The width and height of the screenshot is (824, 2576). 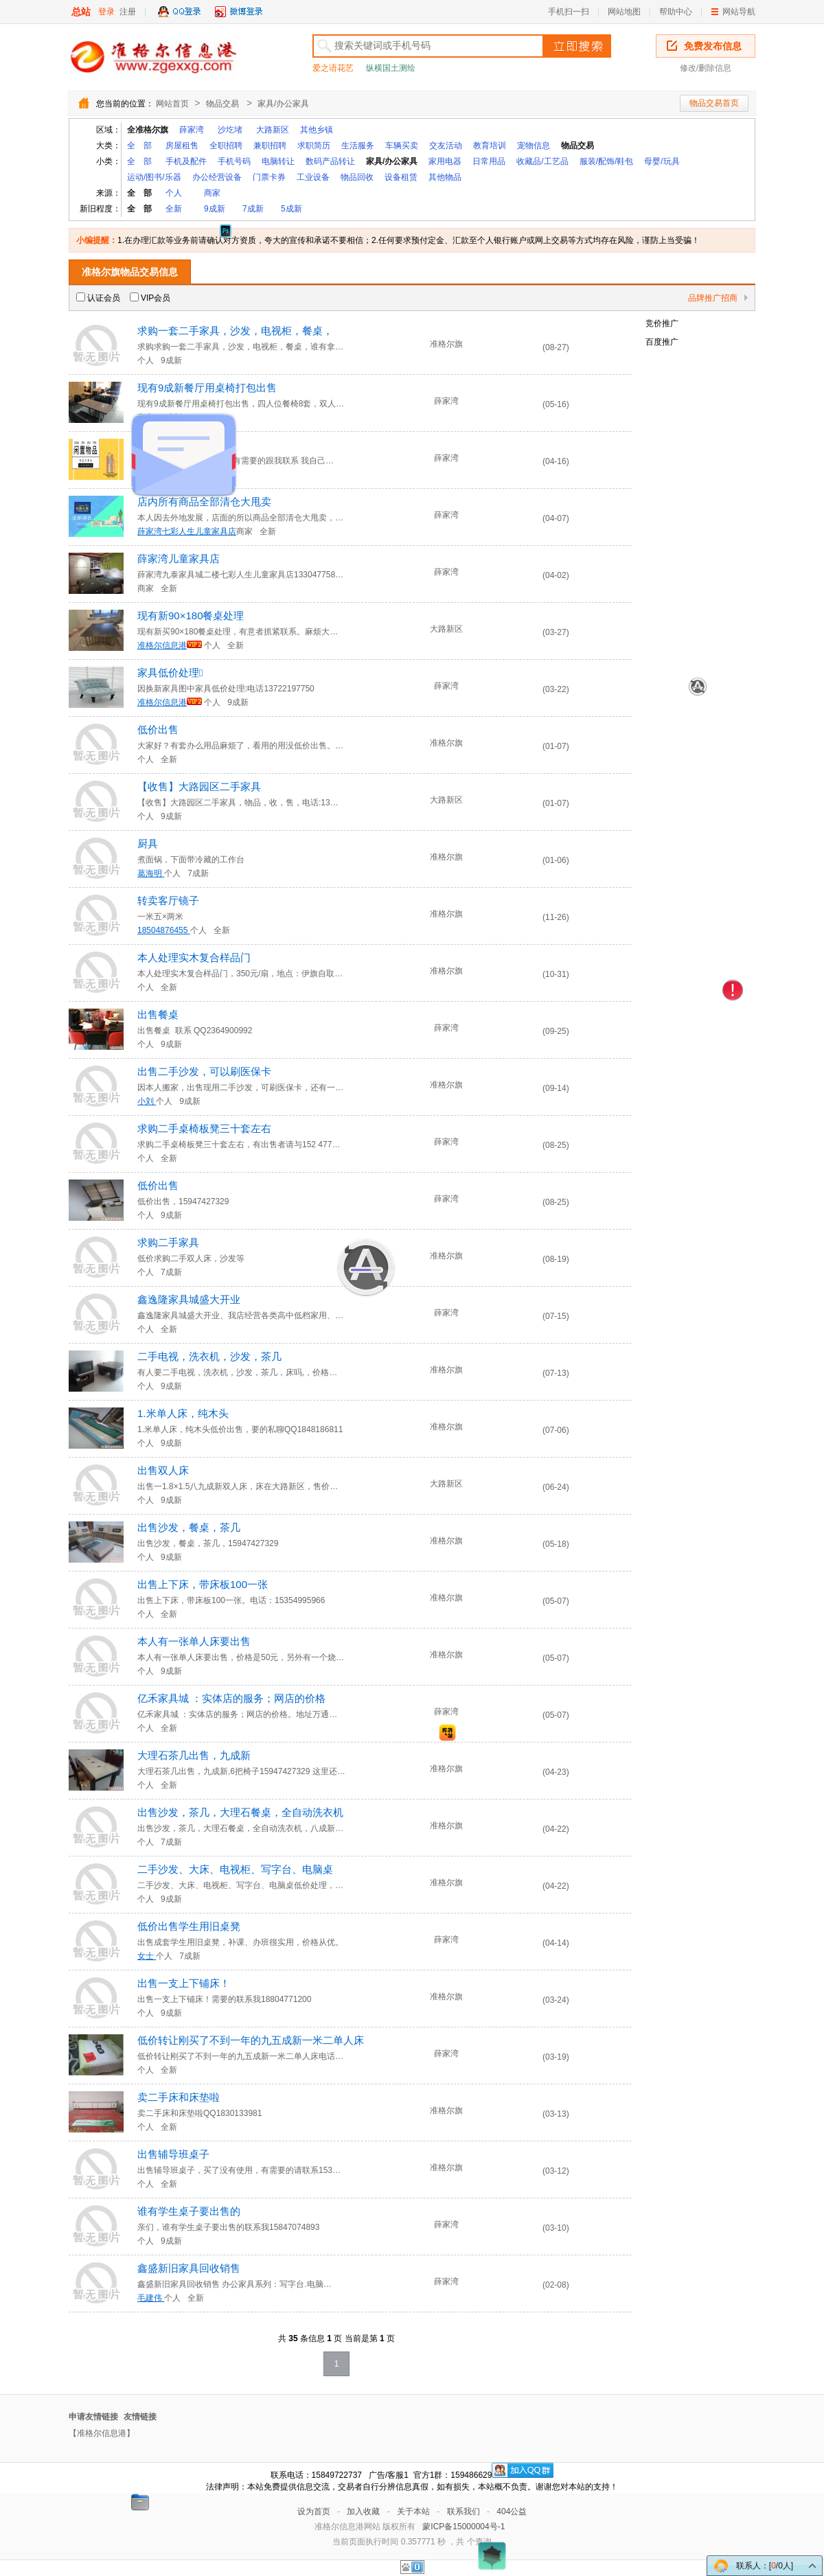 I want to click on open email application, so click(x=183, y=455).